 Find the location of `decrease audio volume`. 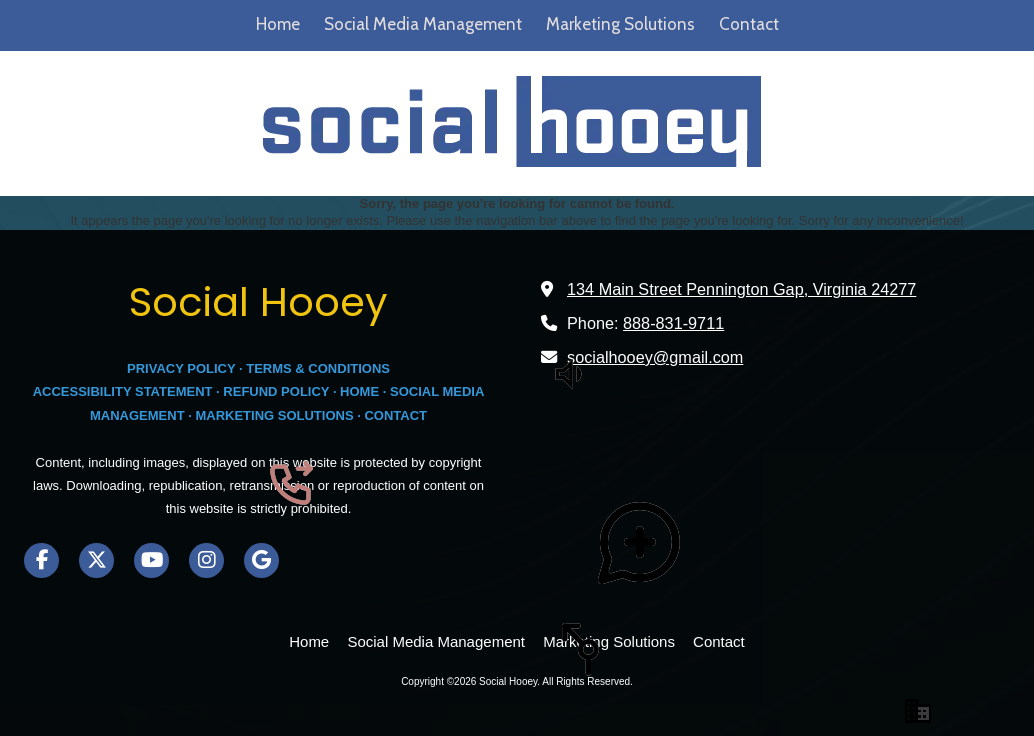

decrease audio volume is located at coordinates (569, 374).